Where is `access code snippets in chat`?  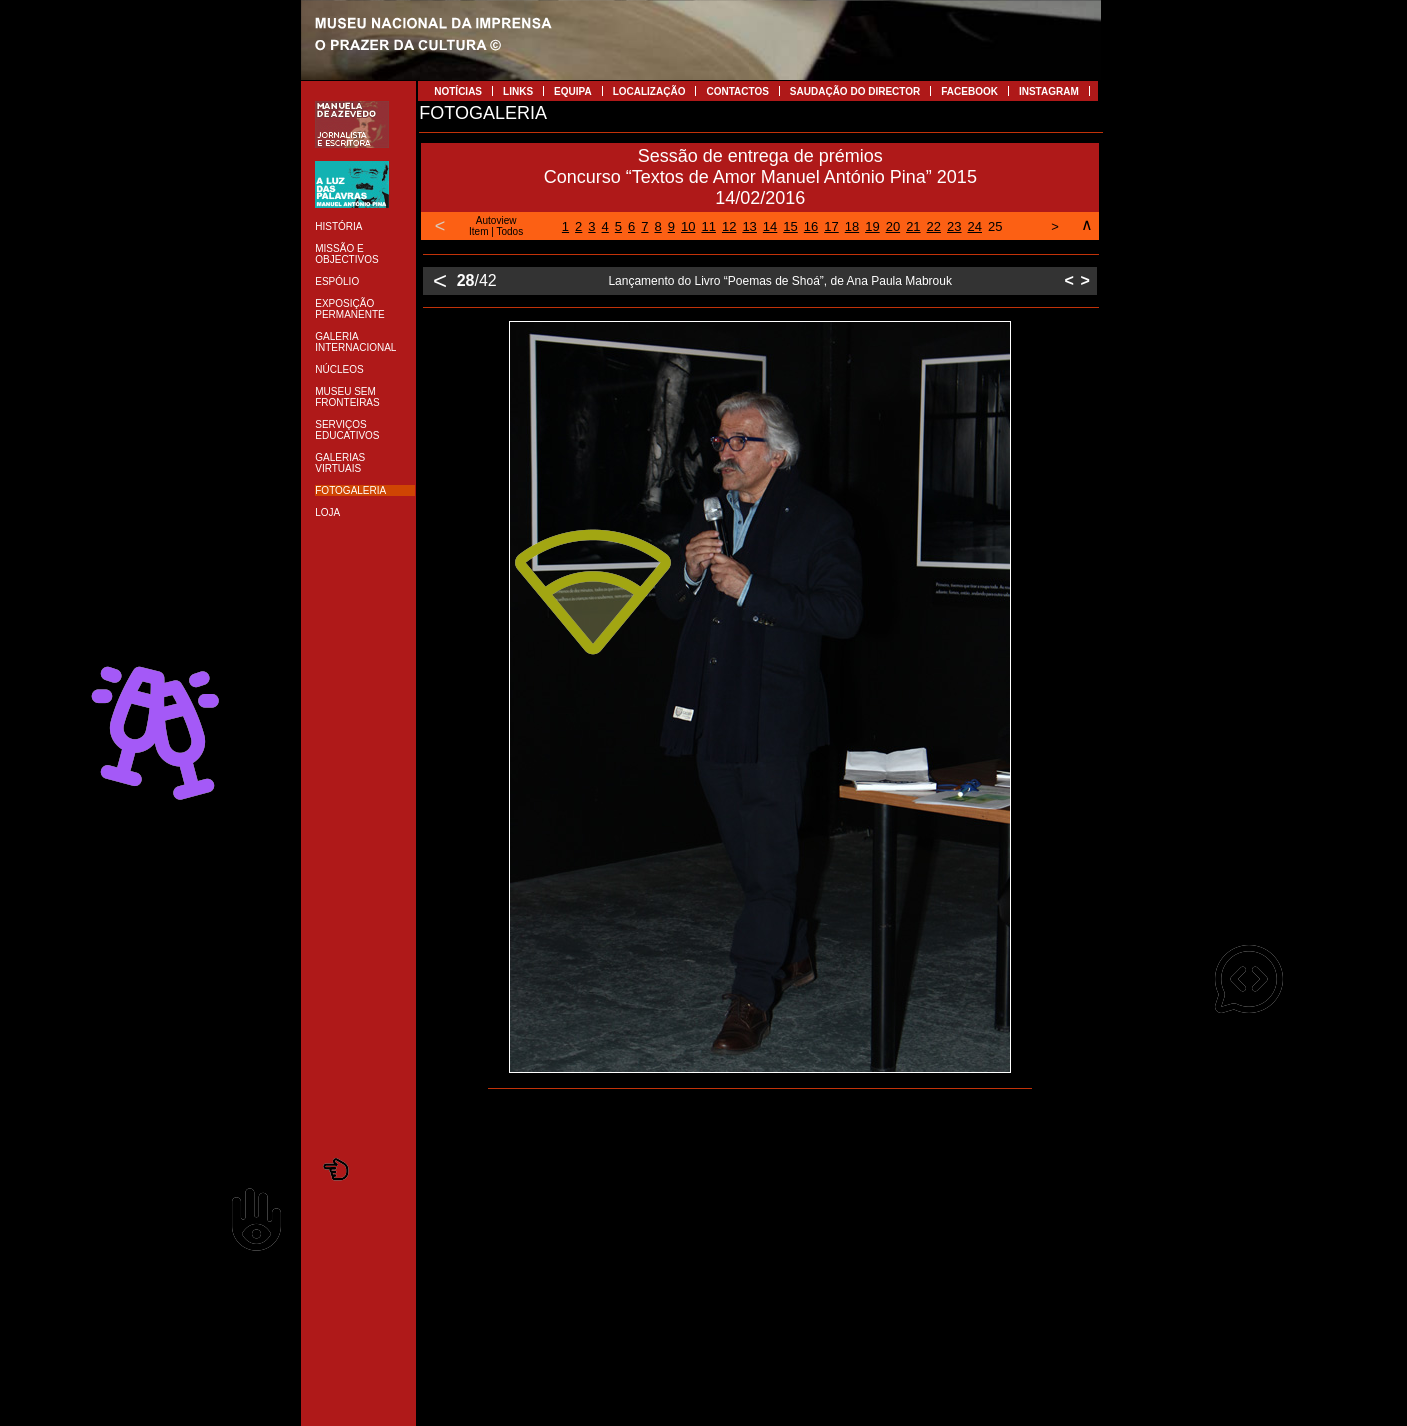
access code snippets in chat is located at coordinates (1249, 979).